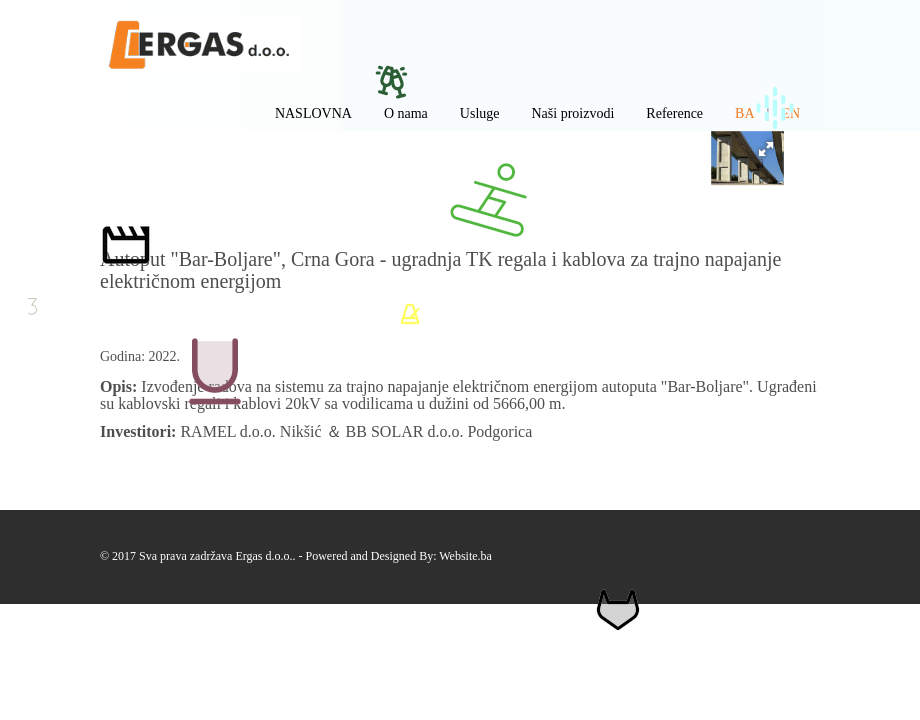 The width and height of the screenshot is (920, 720). What do you see at coordinates (775, 108) in the screenshot?
I see `open google podcasts app` at bounding box center [775, 108].